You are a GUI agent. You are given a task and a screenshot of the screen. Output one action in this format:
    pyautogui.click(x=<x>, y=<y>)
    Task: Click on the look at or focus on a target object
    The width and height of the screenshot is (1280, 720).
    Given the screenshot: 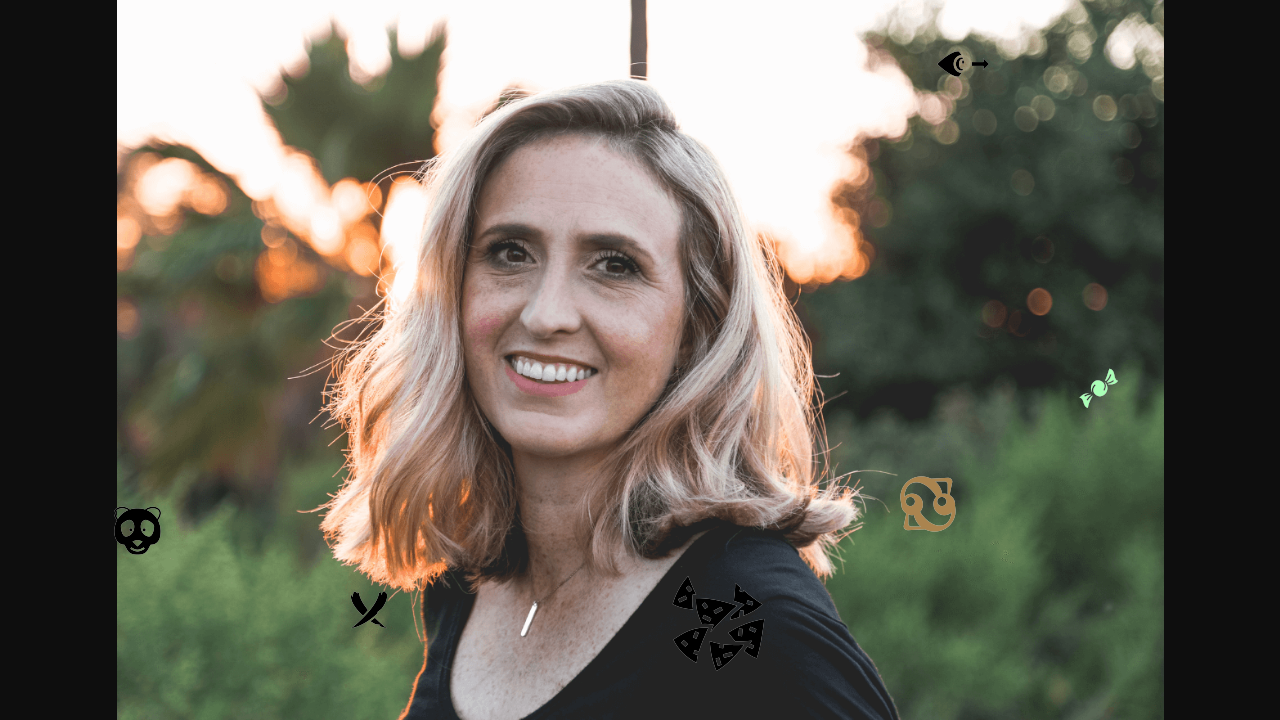 What is the action you would take?
    pyautogui.click(x=964, y=64)
    